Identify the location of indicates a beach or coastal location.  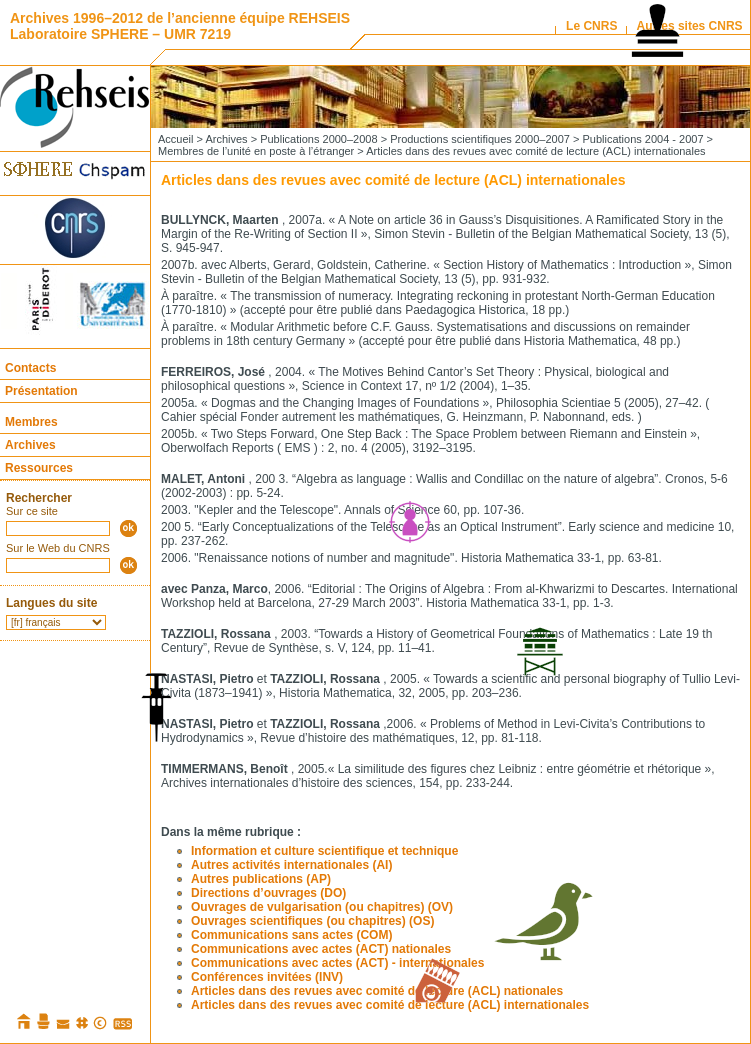
(543, 921).